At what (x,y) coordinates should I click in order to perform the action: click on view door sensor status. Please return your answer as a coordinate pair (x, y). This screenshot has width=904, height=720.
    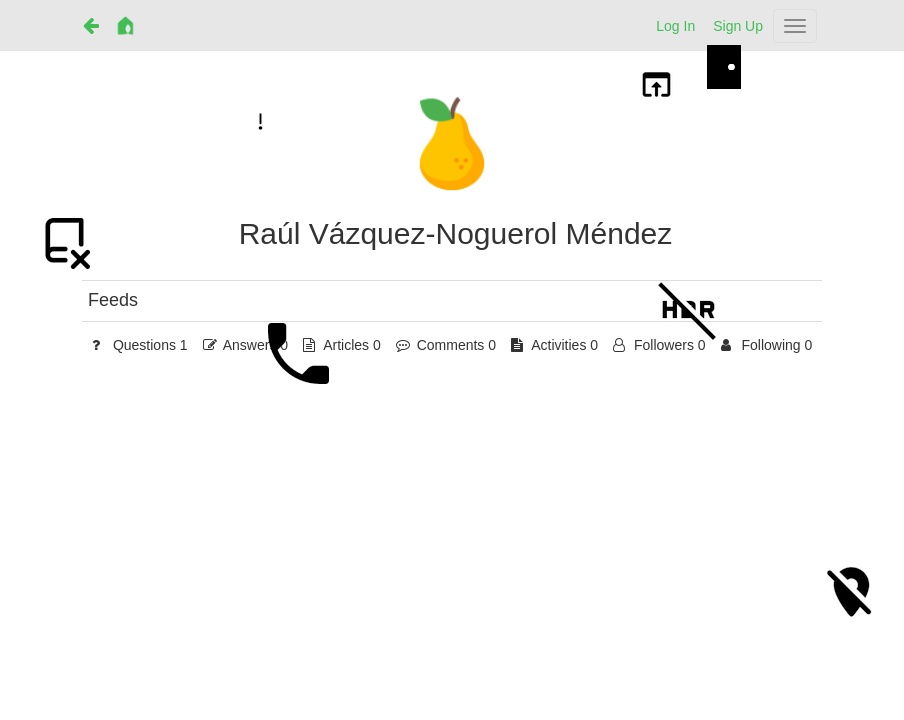
    Looking at the image, I should click on (724, 67).